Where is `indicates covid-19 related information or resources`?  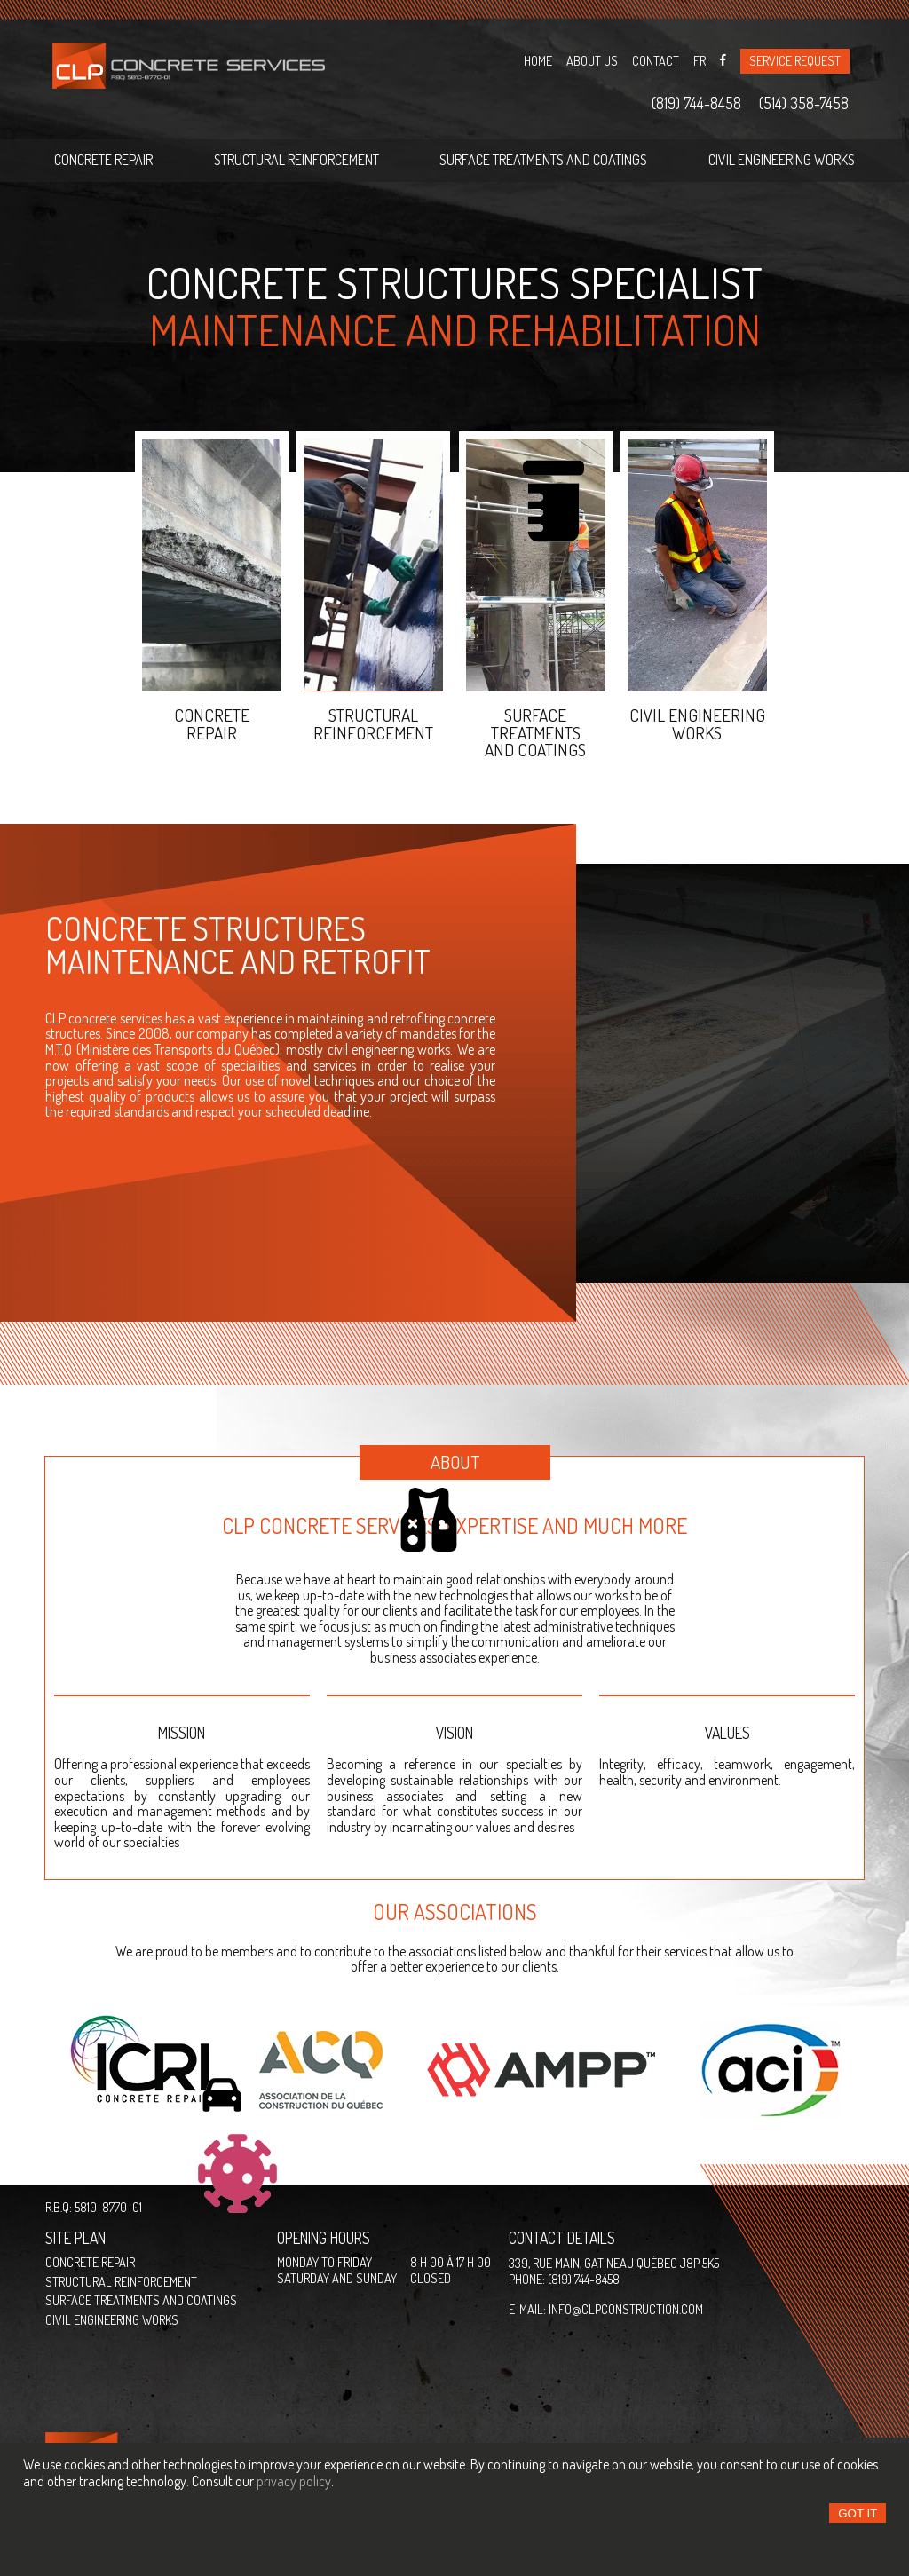 indicates covid-19 related information or resources is located at coordinates (237, 2173).